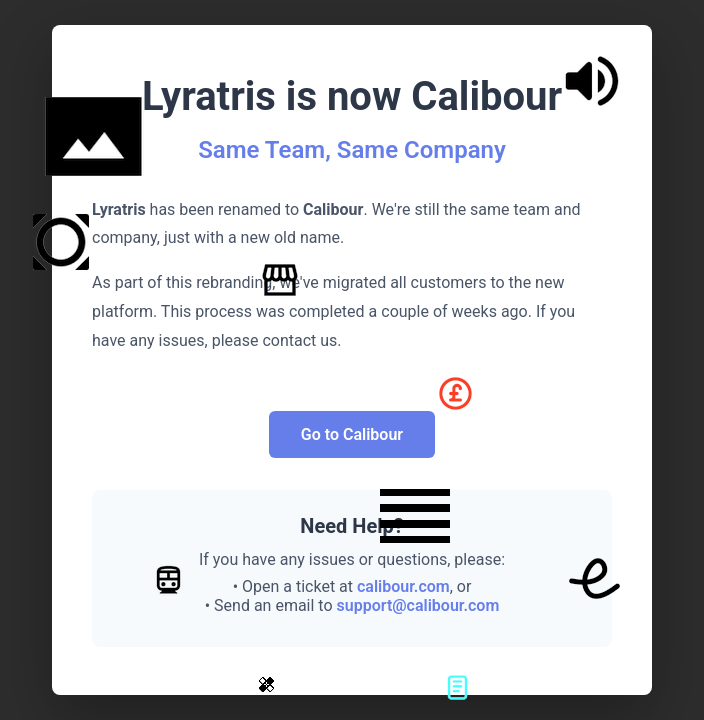 This screenshot has height=720, width=704. Describe the element at coordinates (280, 280) in the screenshot. I see `browse or access the marketplace` at that location.